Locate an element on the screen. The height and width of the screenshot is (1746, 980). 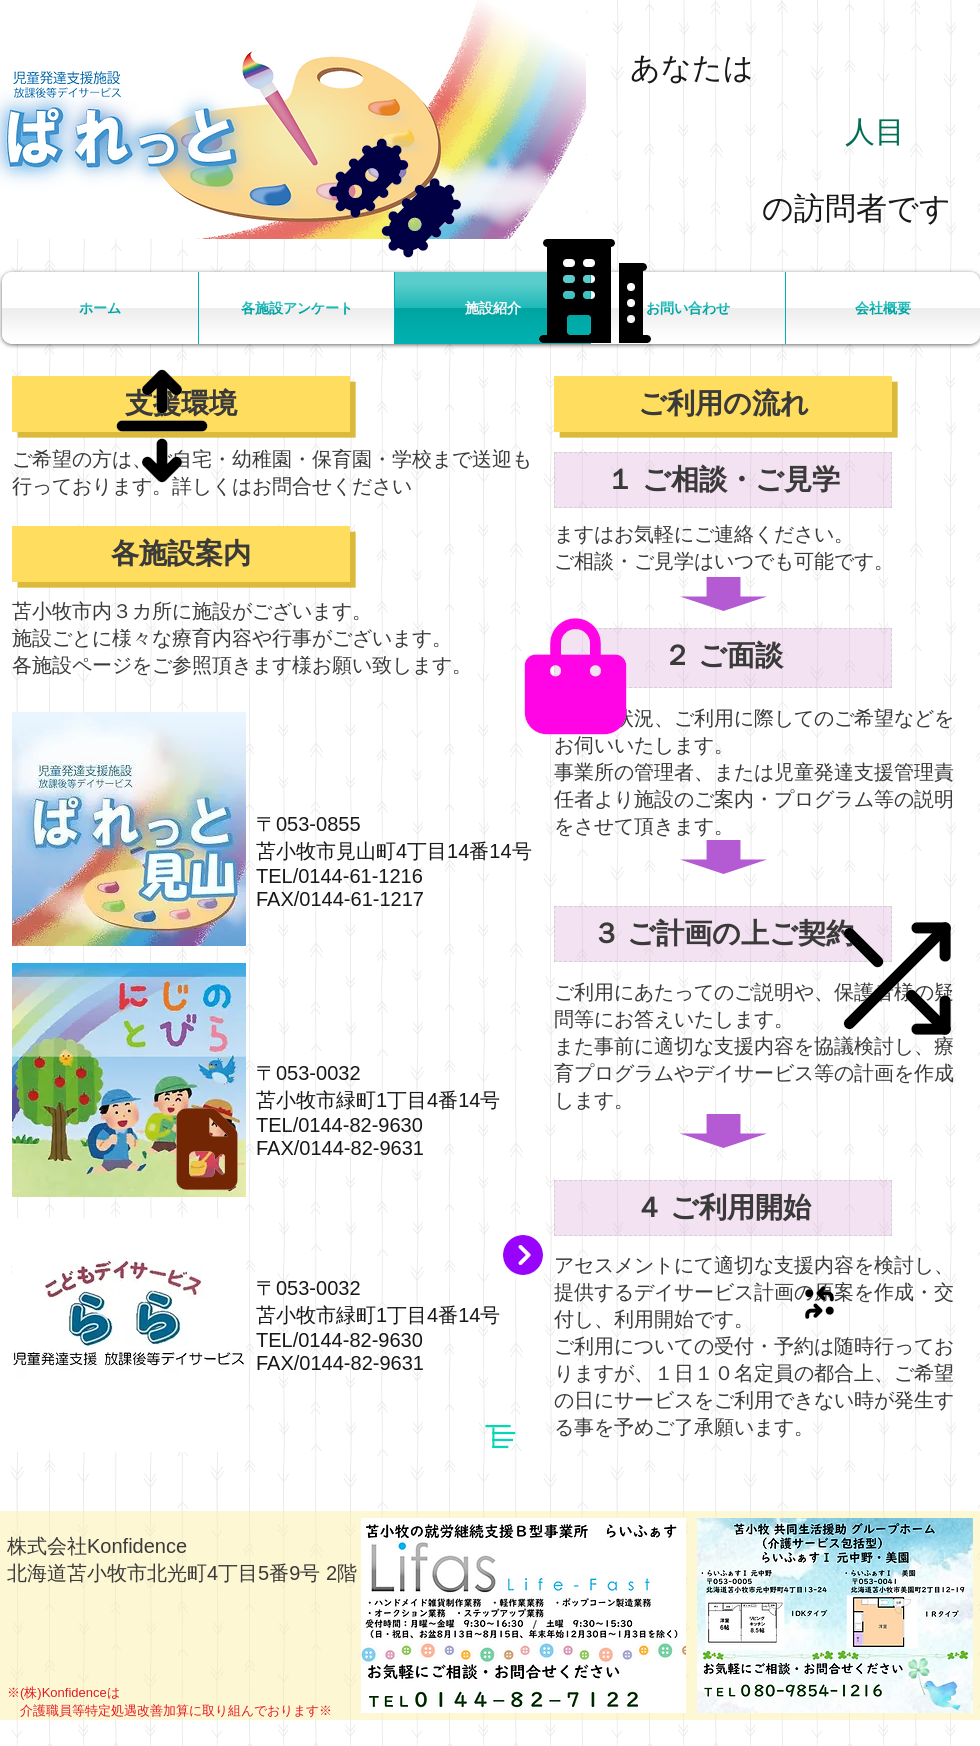
go to next item or page is located at coordinates (523, 1255).